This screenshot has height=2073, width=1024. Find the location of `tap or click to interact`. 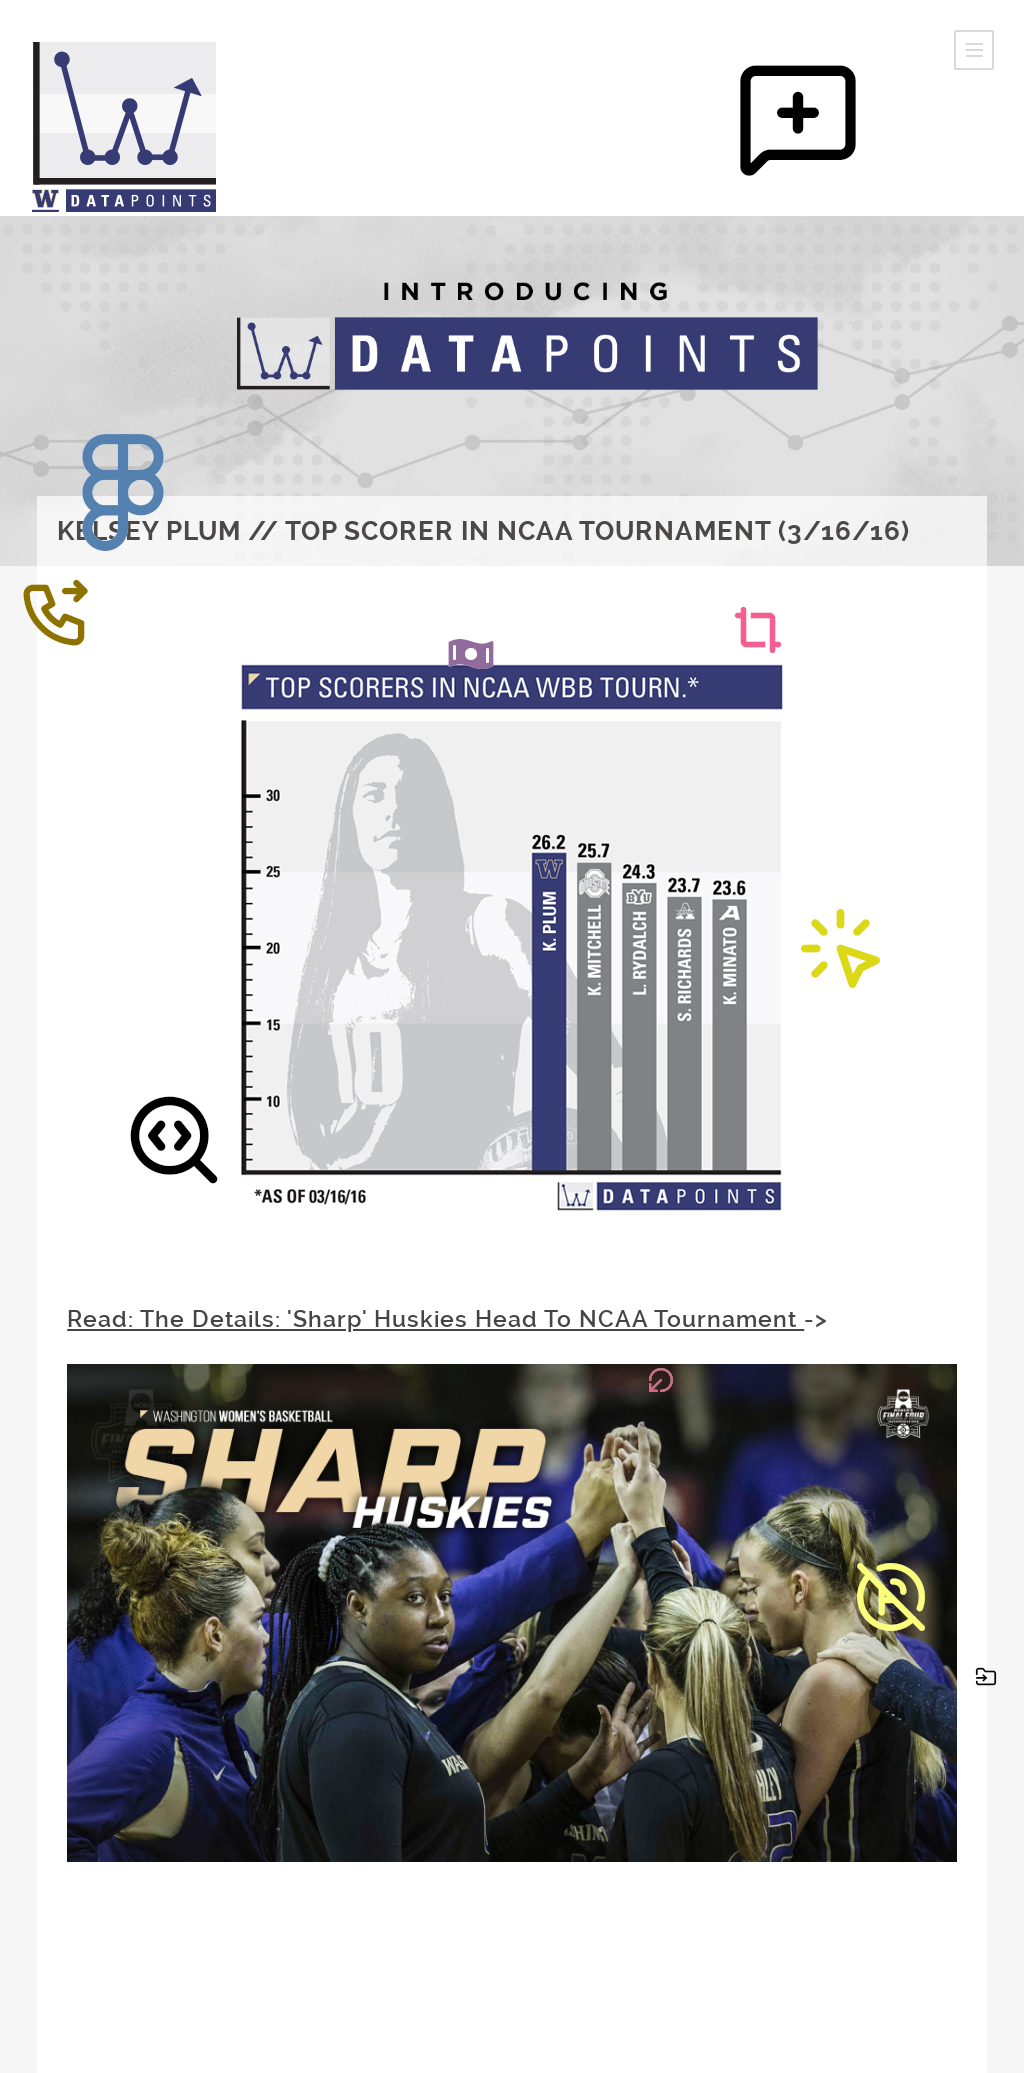

tap or click to interact is located at coordinates (840, 948).